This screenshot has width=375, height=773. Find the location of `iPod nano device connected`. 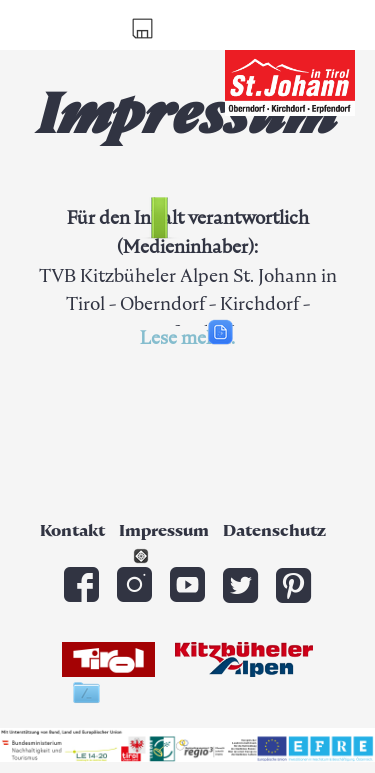

iPod nano device connected is located at coordinates (159, 218).